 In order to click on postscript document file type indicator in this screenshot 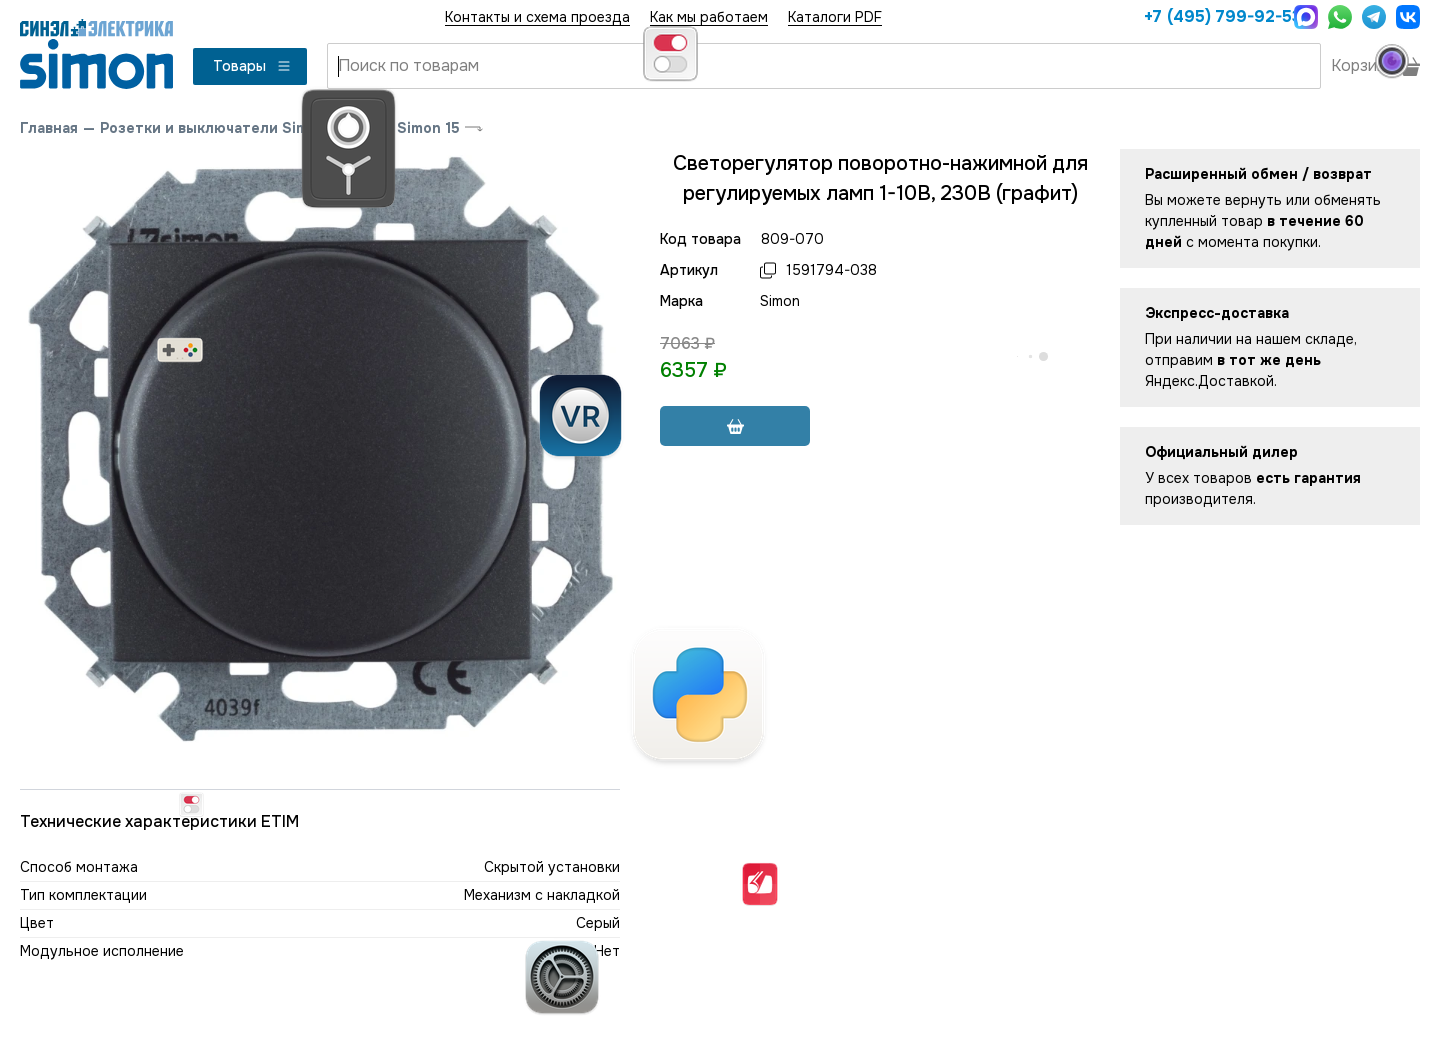, I will do `click(760, 884)`.